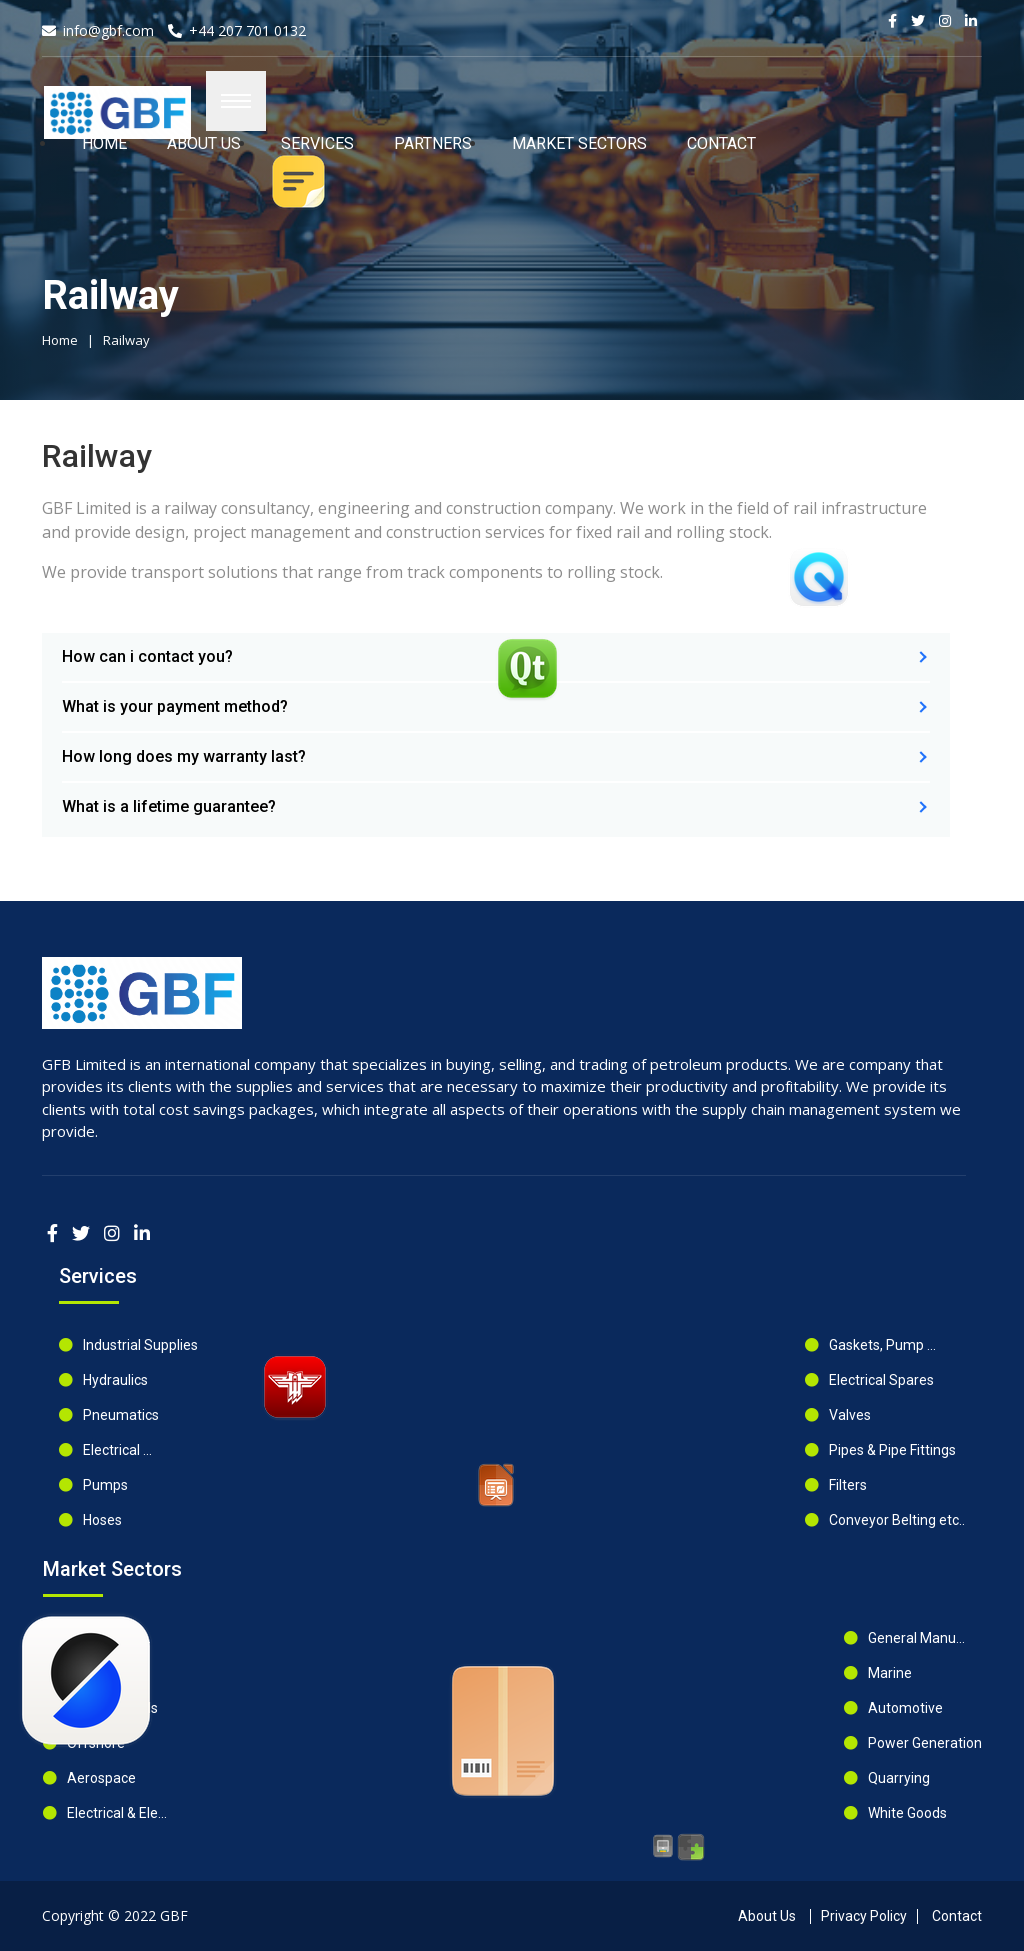 The image size is (1024, 1951). I want to click on a software package or archive file, so click(503, 1731).